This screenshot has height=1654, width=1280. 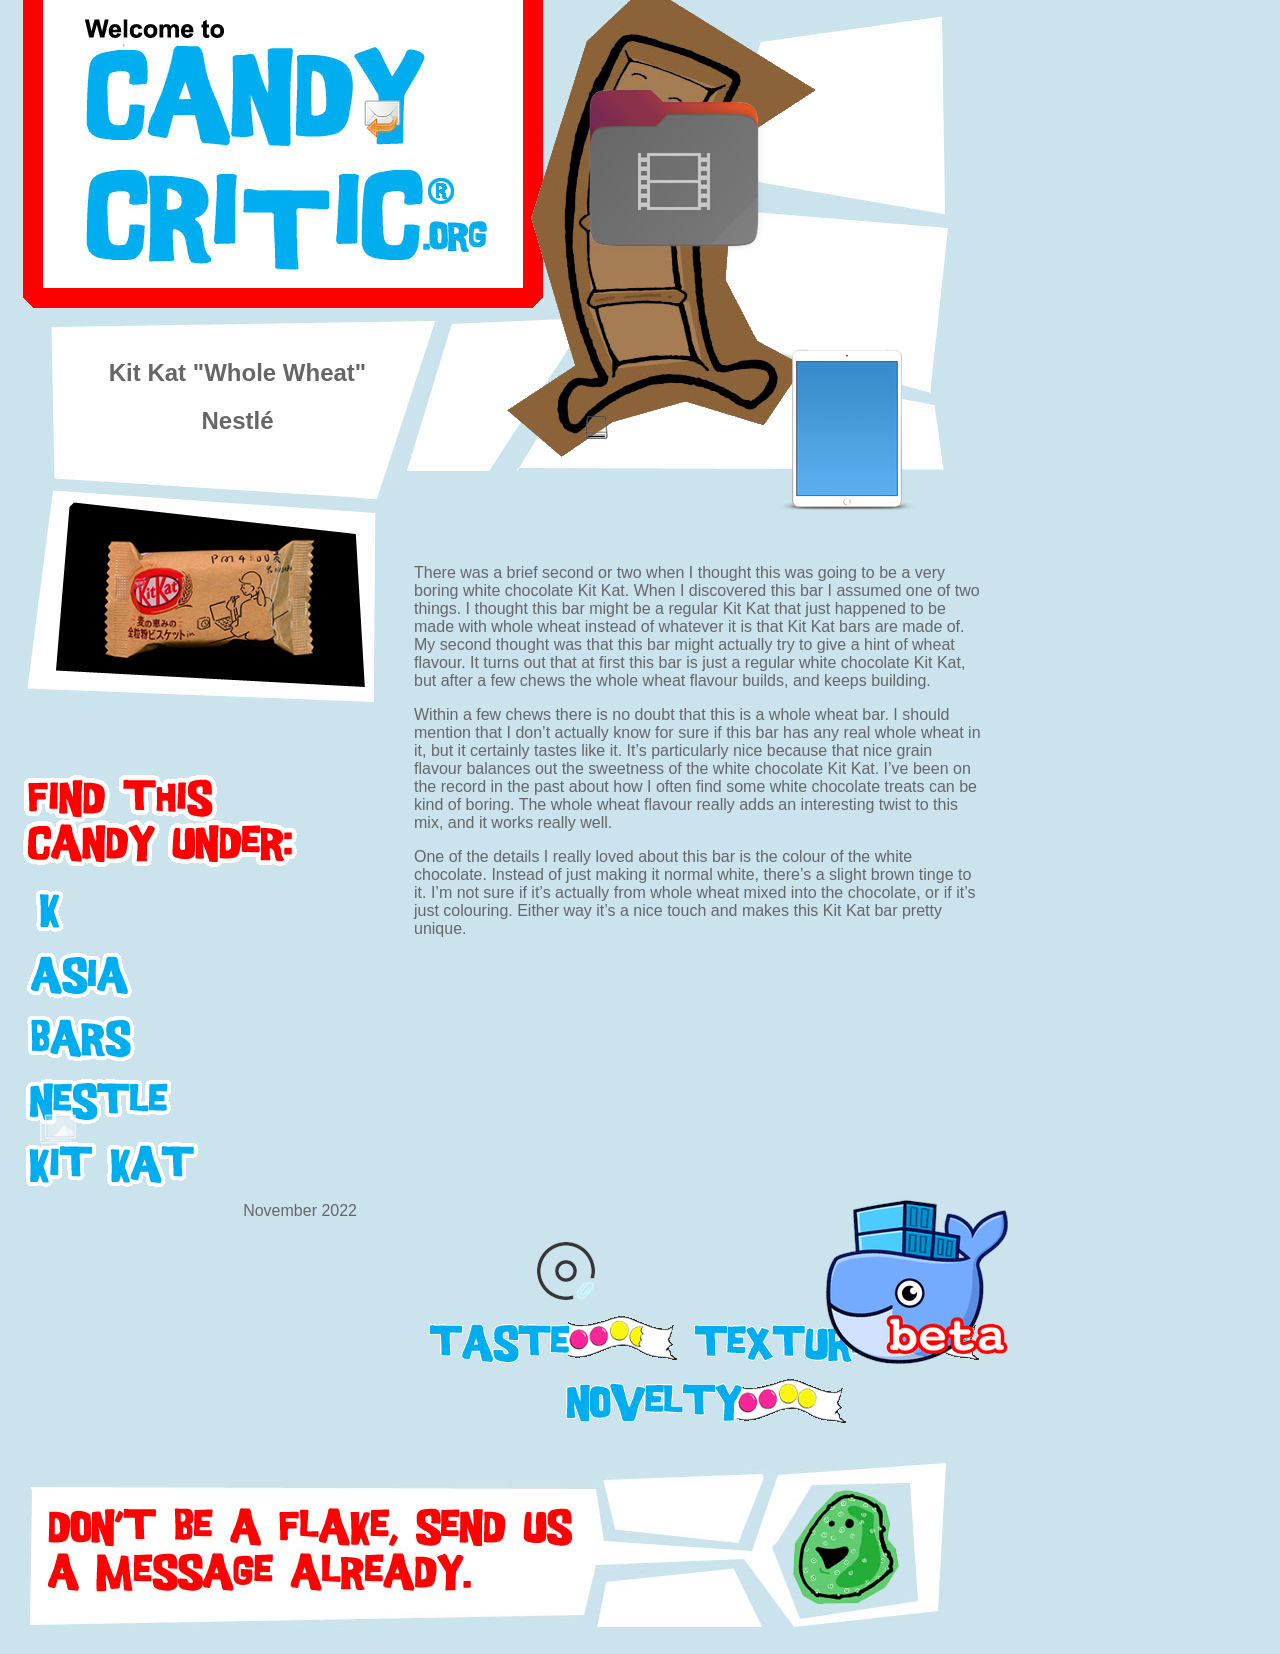 I want to click on iPad Air 3 with cellular connectivity, so click(x=847, y=430).